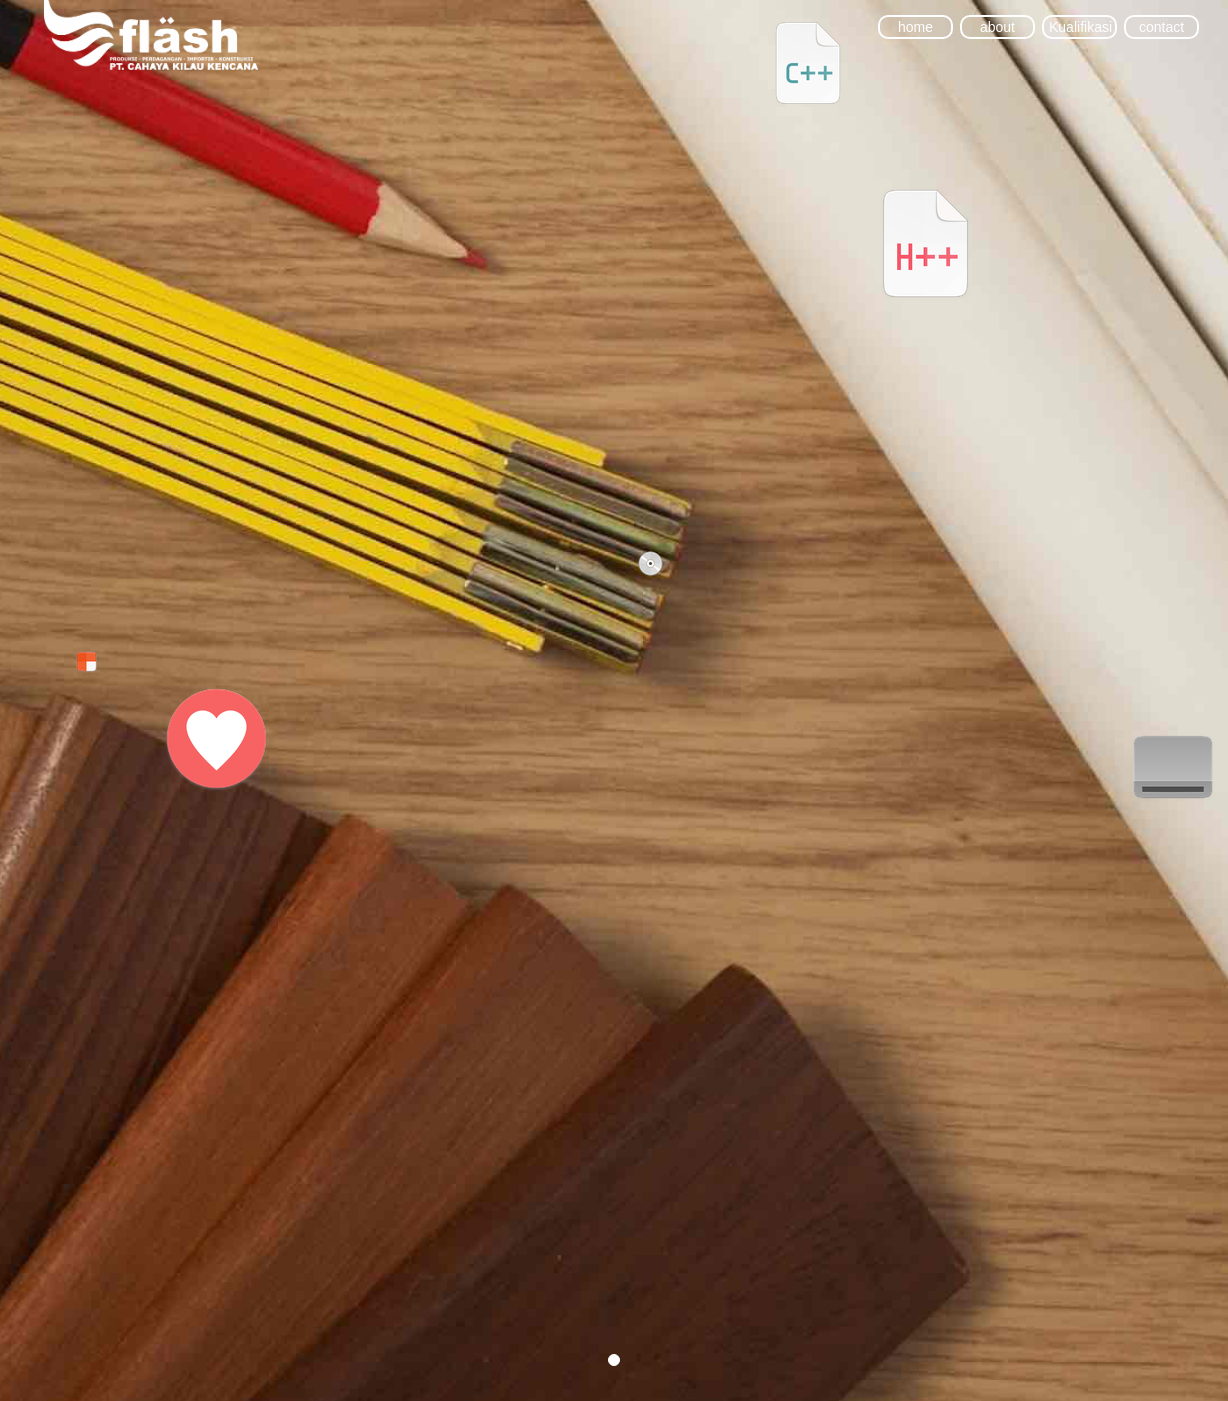 This screenshot has width=1228, height=1401. I want to click on switch to the bottom-right workspace, so click(86, 661).